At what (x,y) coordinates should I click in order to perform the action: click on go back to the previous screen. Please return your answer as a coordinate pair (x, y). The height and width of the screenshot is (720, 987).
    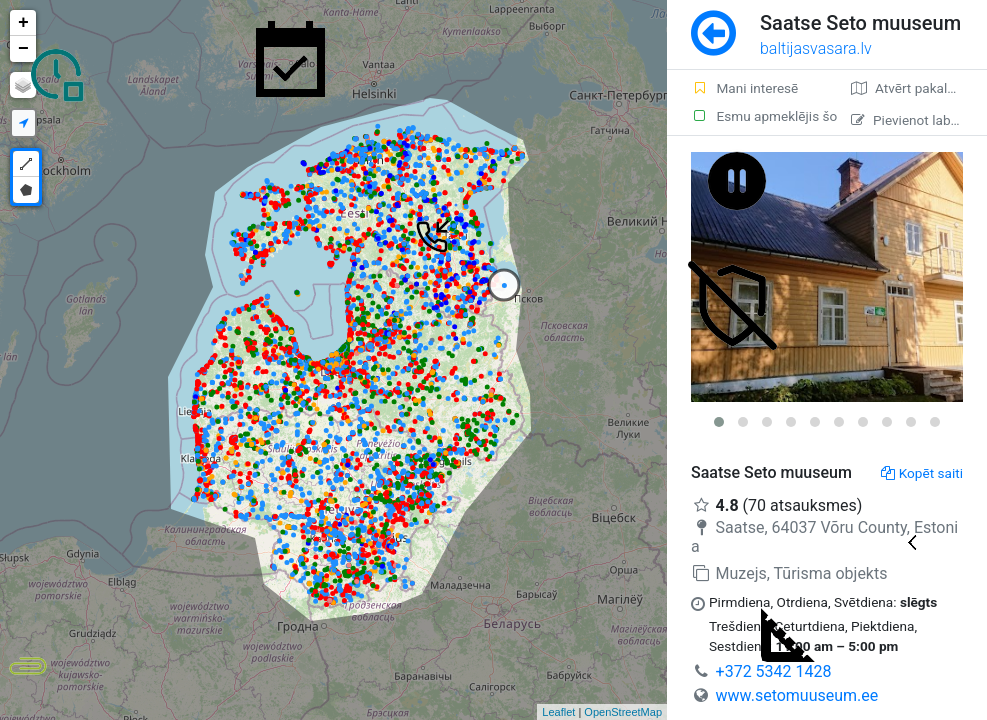
    Looking at the image, I should click on (912, 542).